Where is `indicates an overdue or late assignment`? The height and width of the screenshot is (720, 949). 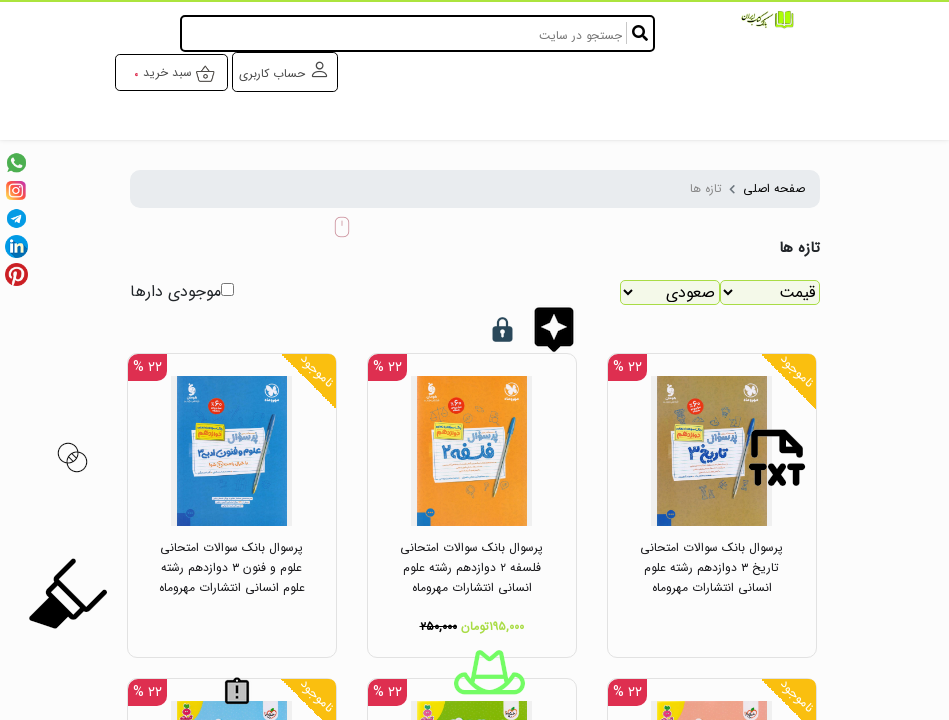 indicates an overdue or late assignment is located at coordinates (237, 692).